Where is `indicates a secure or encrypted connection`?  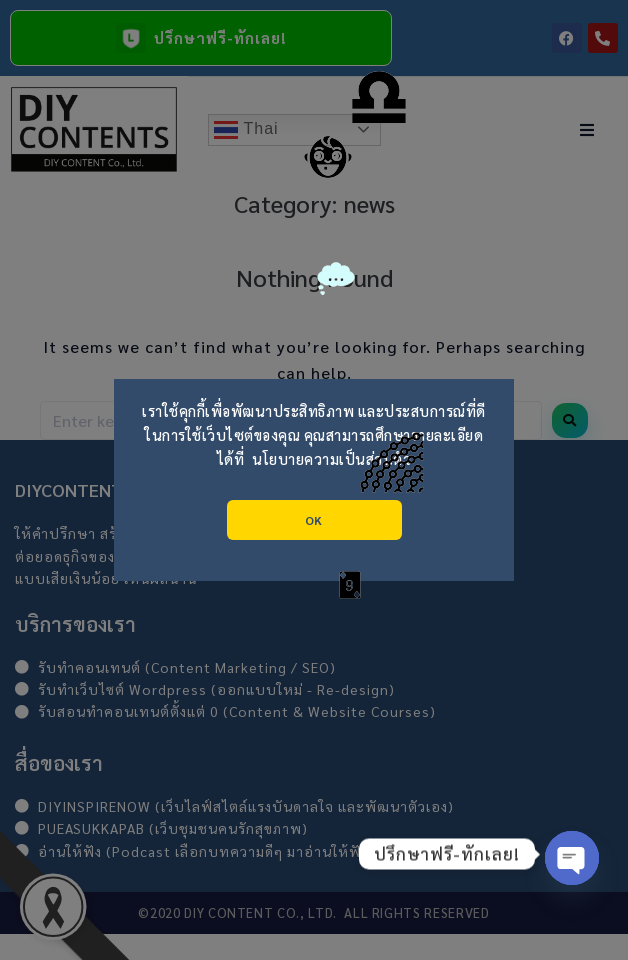
indicates a secure or encrypted connection is located at coordinates (392, 461).